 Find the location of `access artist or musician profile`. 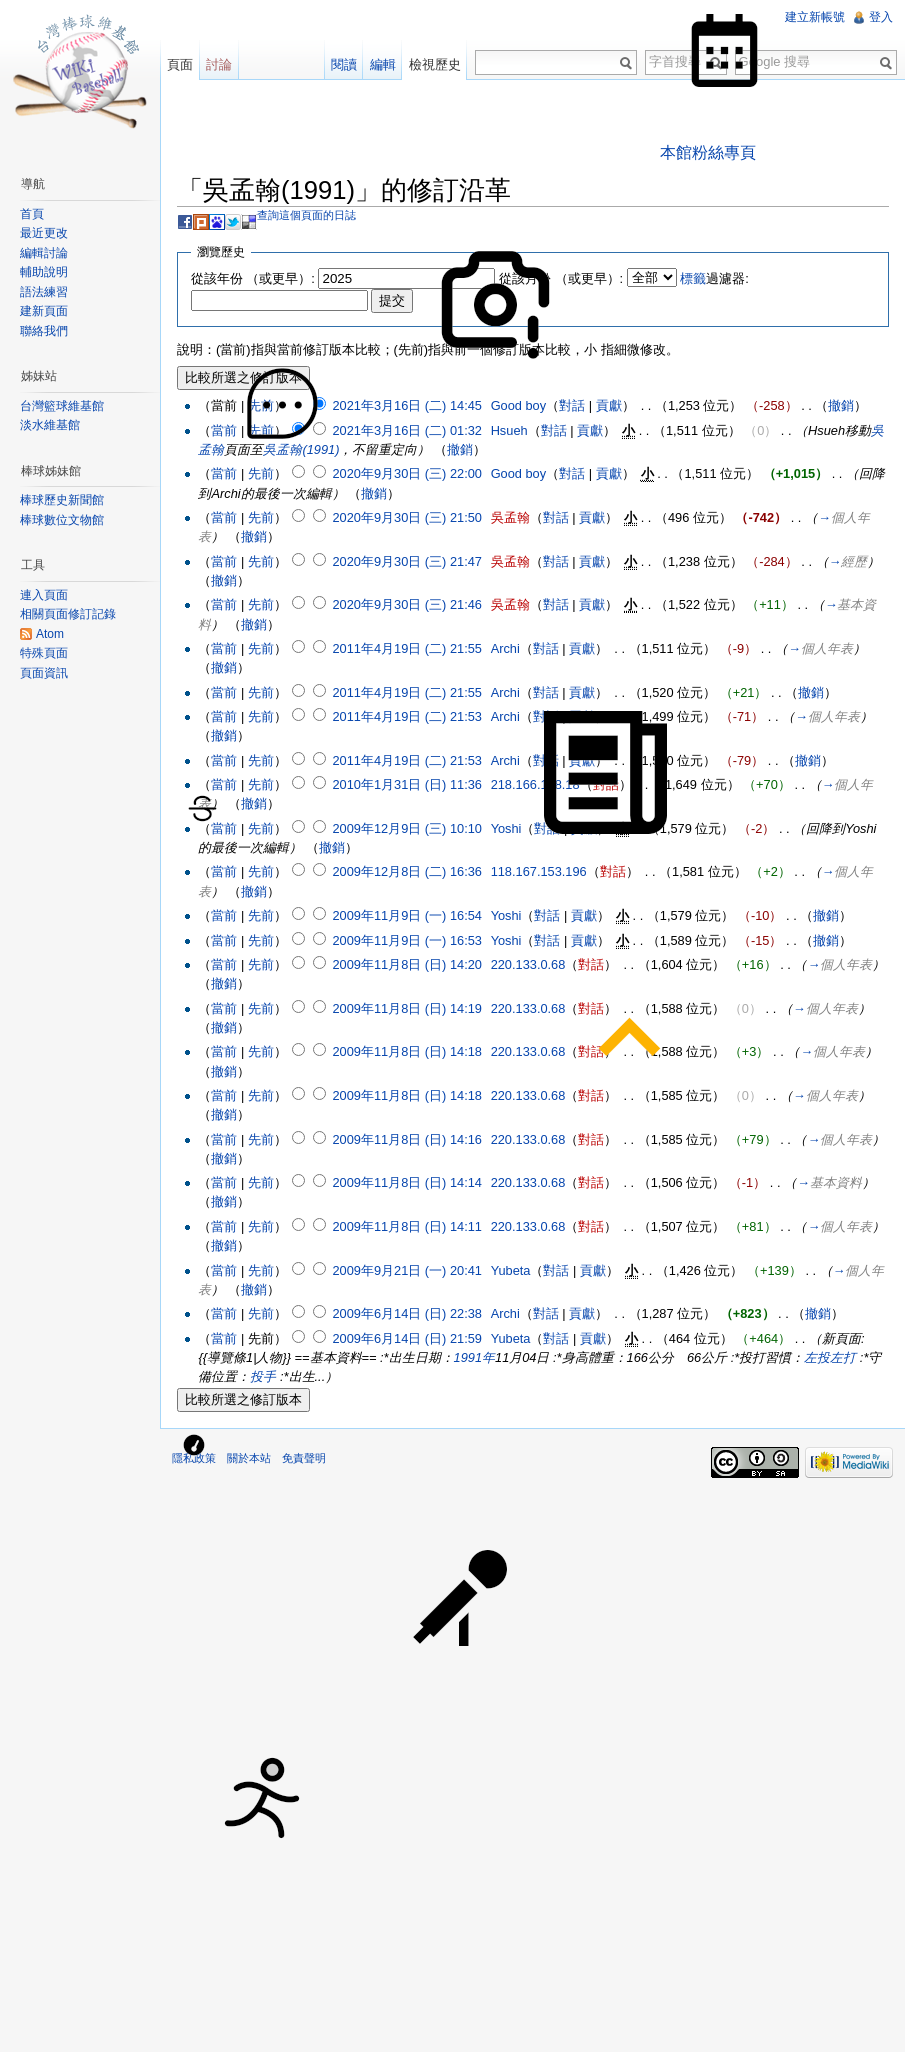

access artist or musician profile is located at coordinates (459, 1598).